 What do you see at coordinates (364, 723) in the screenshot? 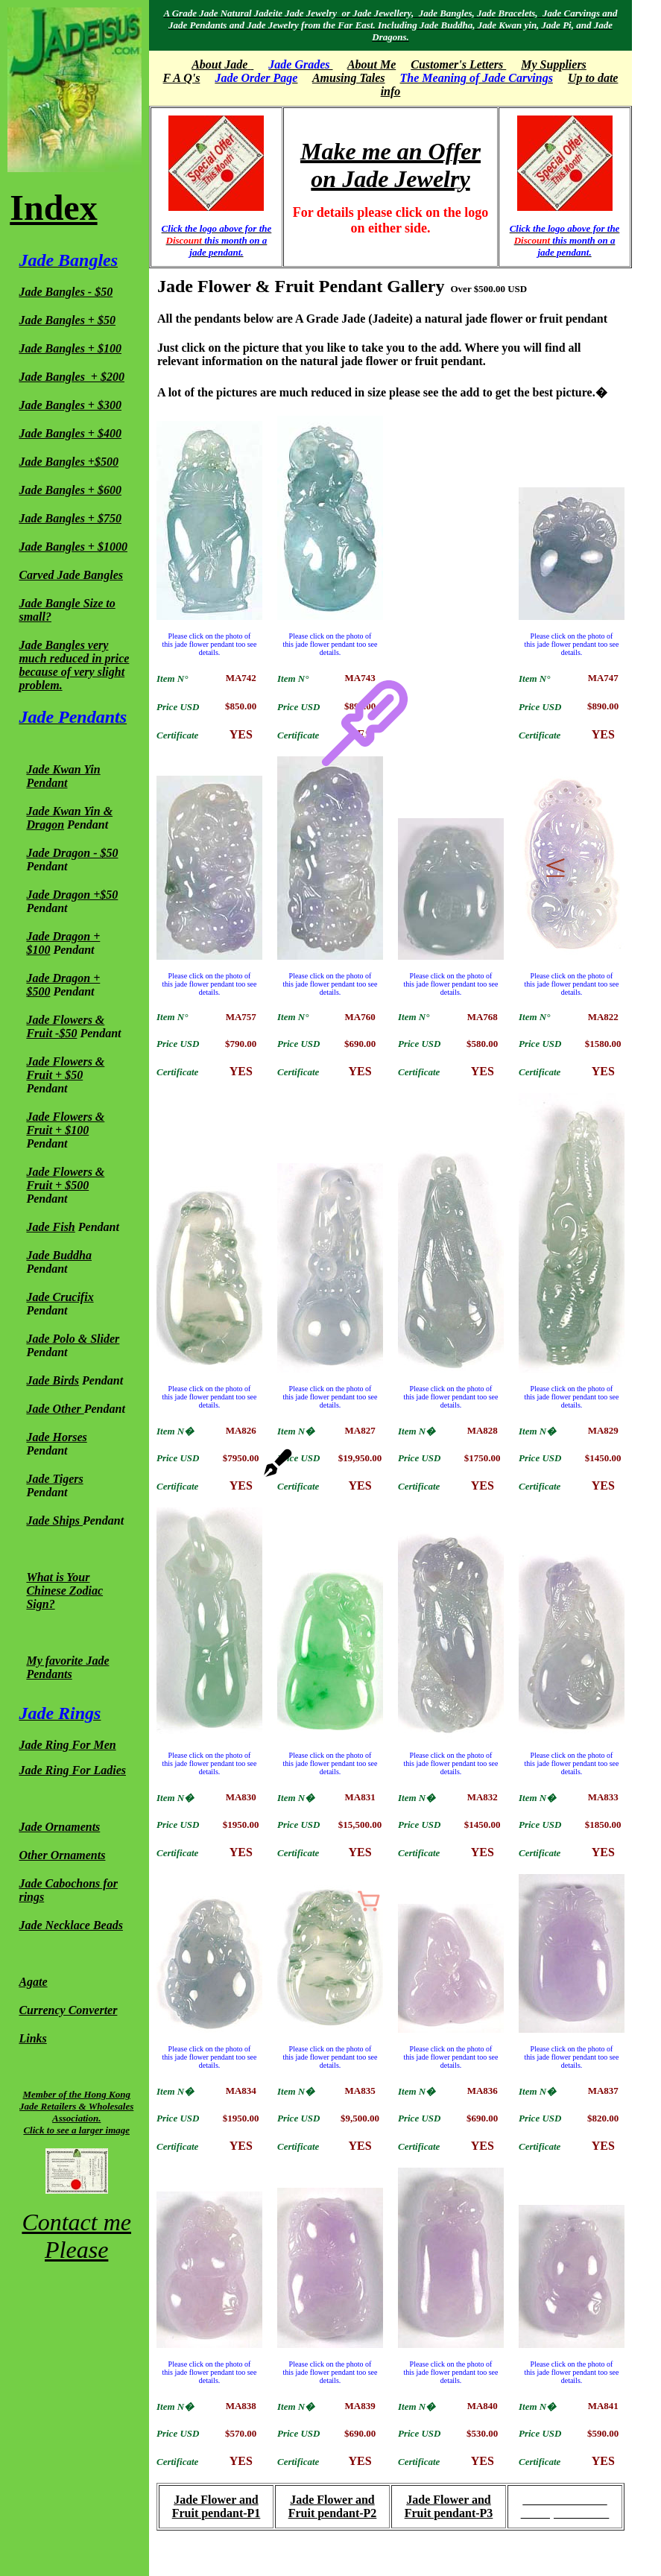
I see `access settings or configuration options` at bounding box center [364, 723].